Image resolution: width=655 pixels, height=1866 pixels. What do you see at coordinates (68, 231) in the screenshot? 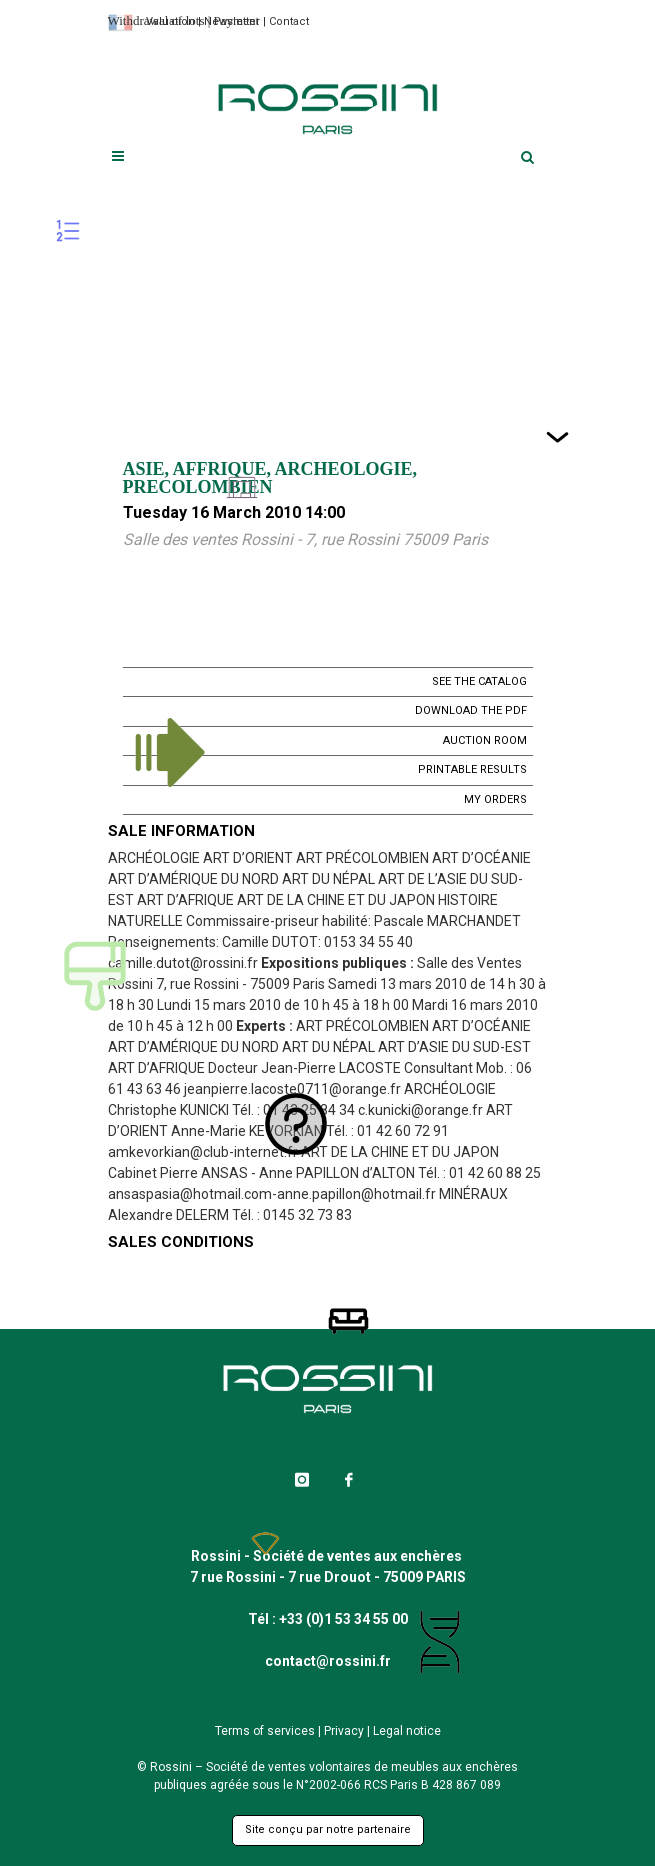
I see `create a numbered list` at bounding box center [68, 231].